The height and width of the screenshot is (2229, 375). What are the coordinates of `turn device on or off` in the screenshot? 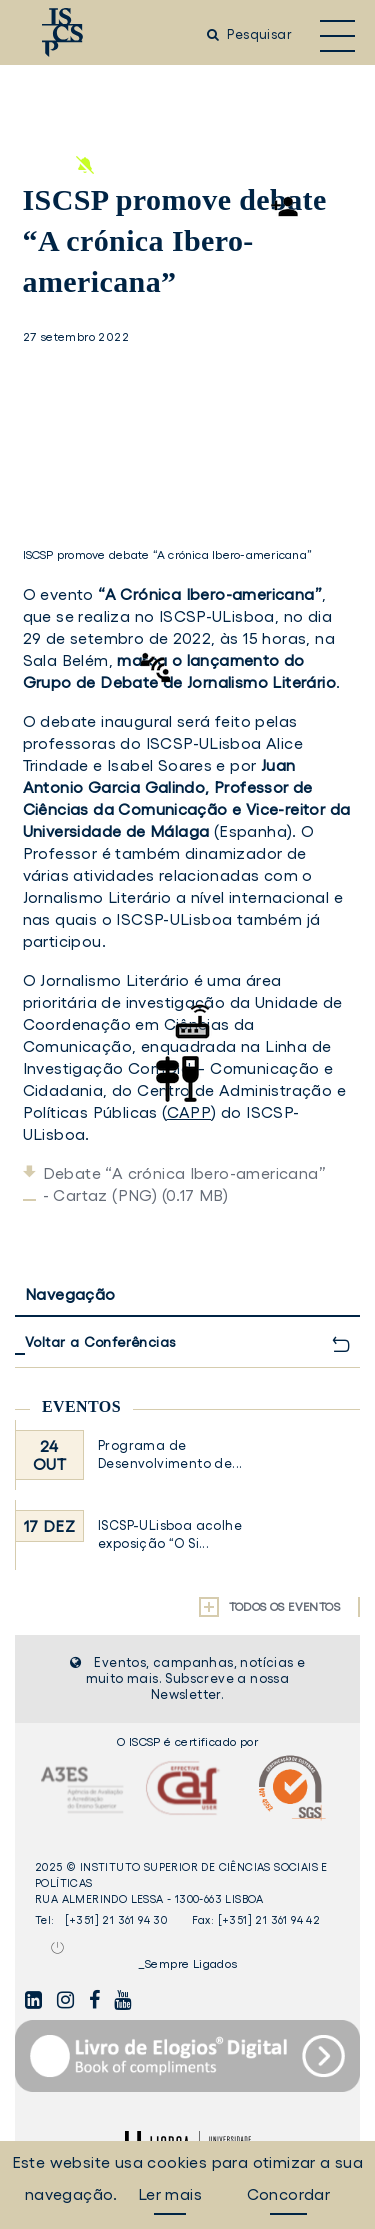 It's located at (57, 1947).